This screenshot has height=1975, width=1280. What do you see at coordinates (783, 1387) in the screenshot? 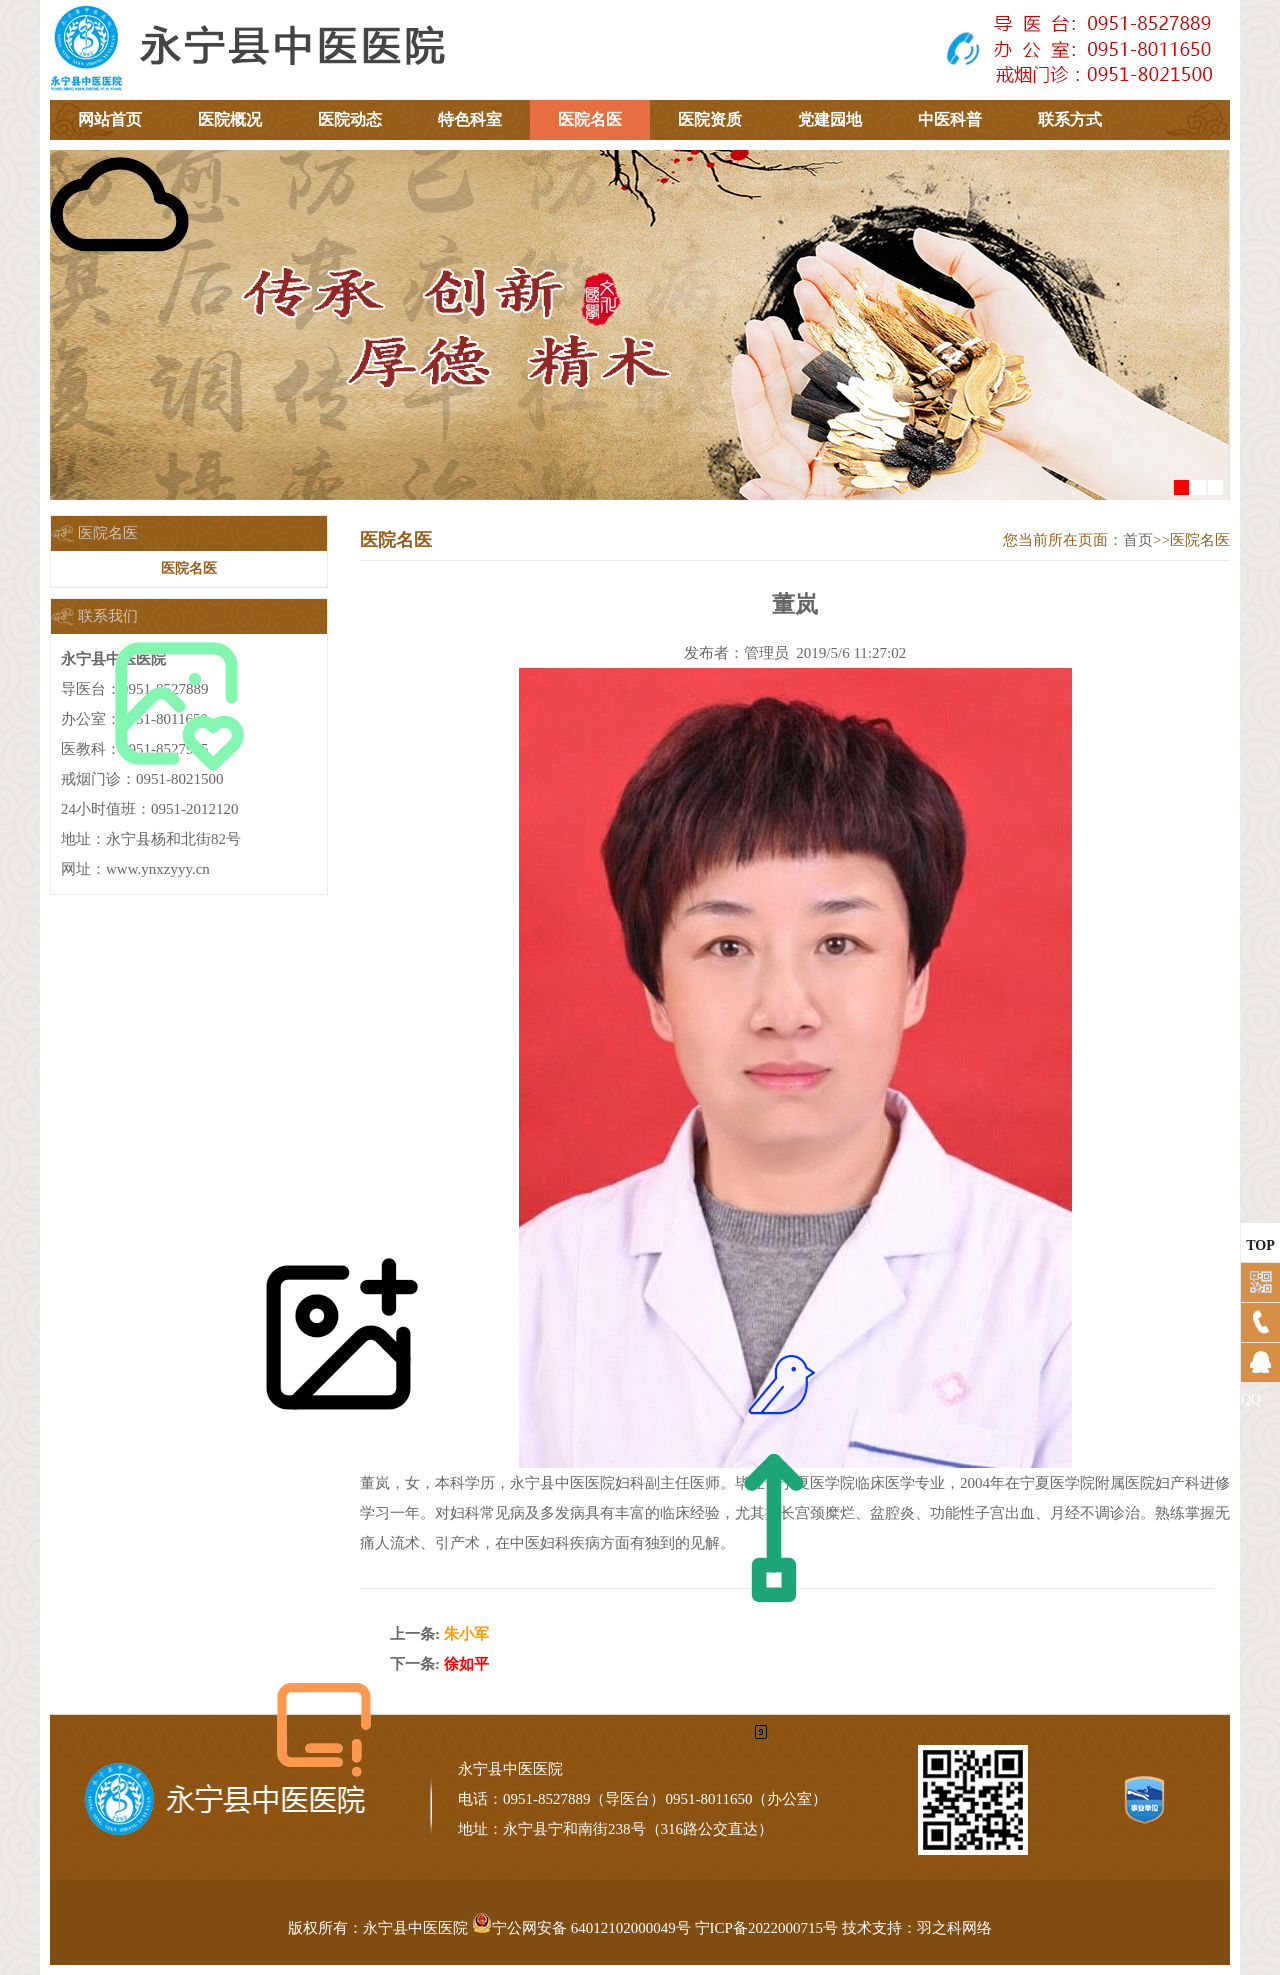
I see `navigate to twitter or social media sharing` at bounding box center [783, 1387].